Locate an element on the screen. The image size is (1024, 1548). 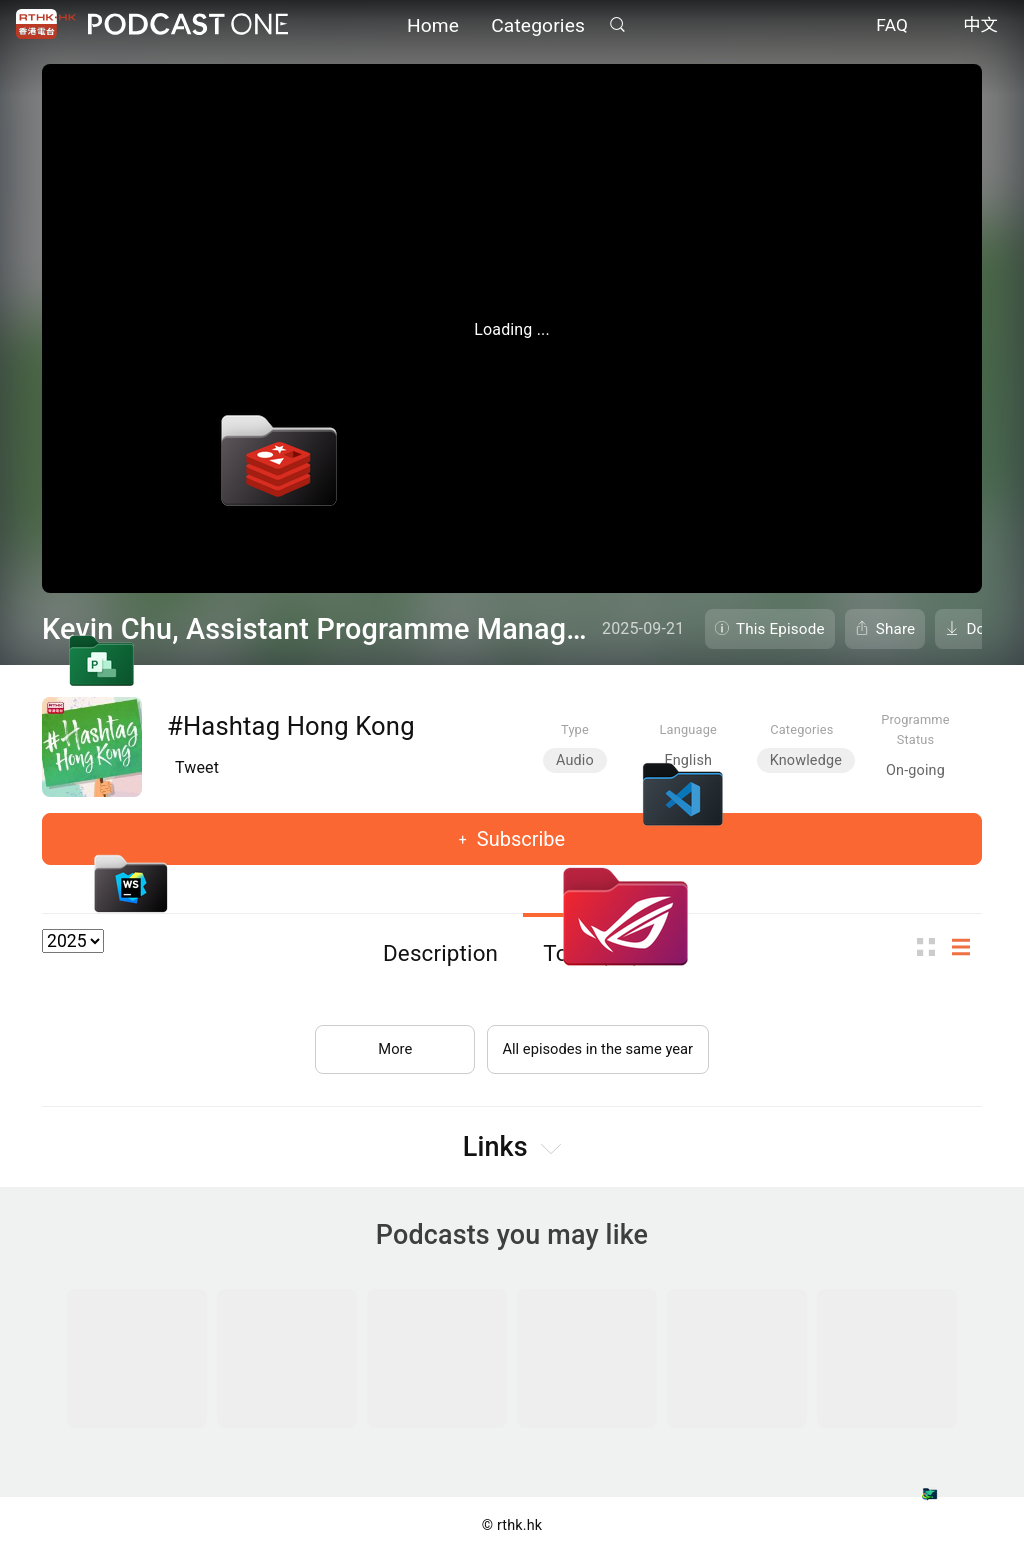
open folder containing visual studio code projects is located at coordinates (682, 796).